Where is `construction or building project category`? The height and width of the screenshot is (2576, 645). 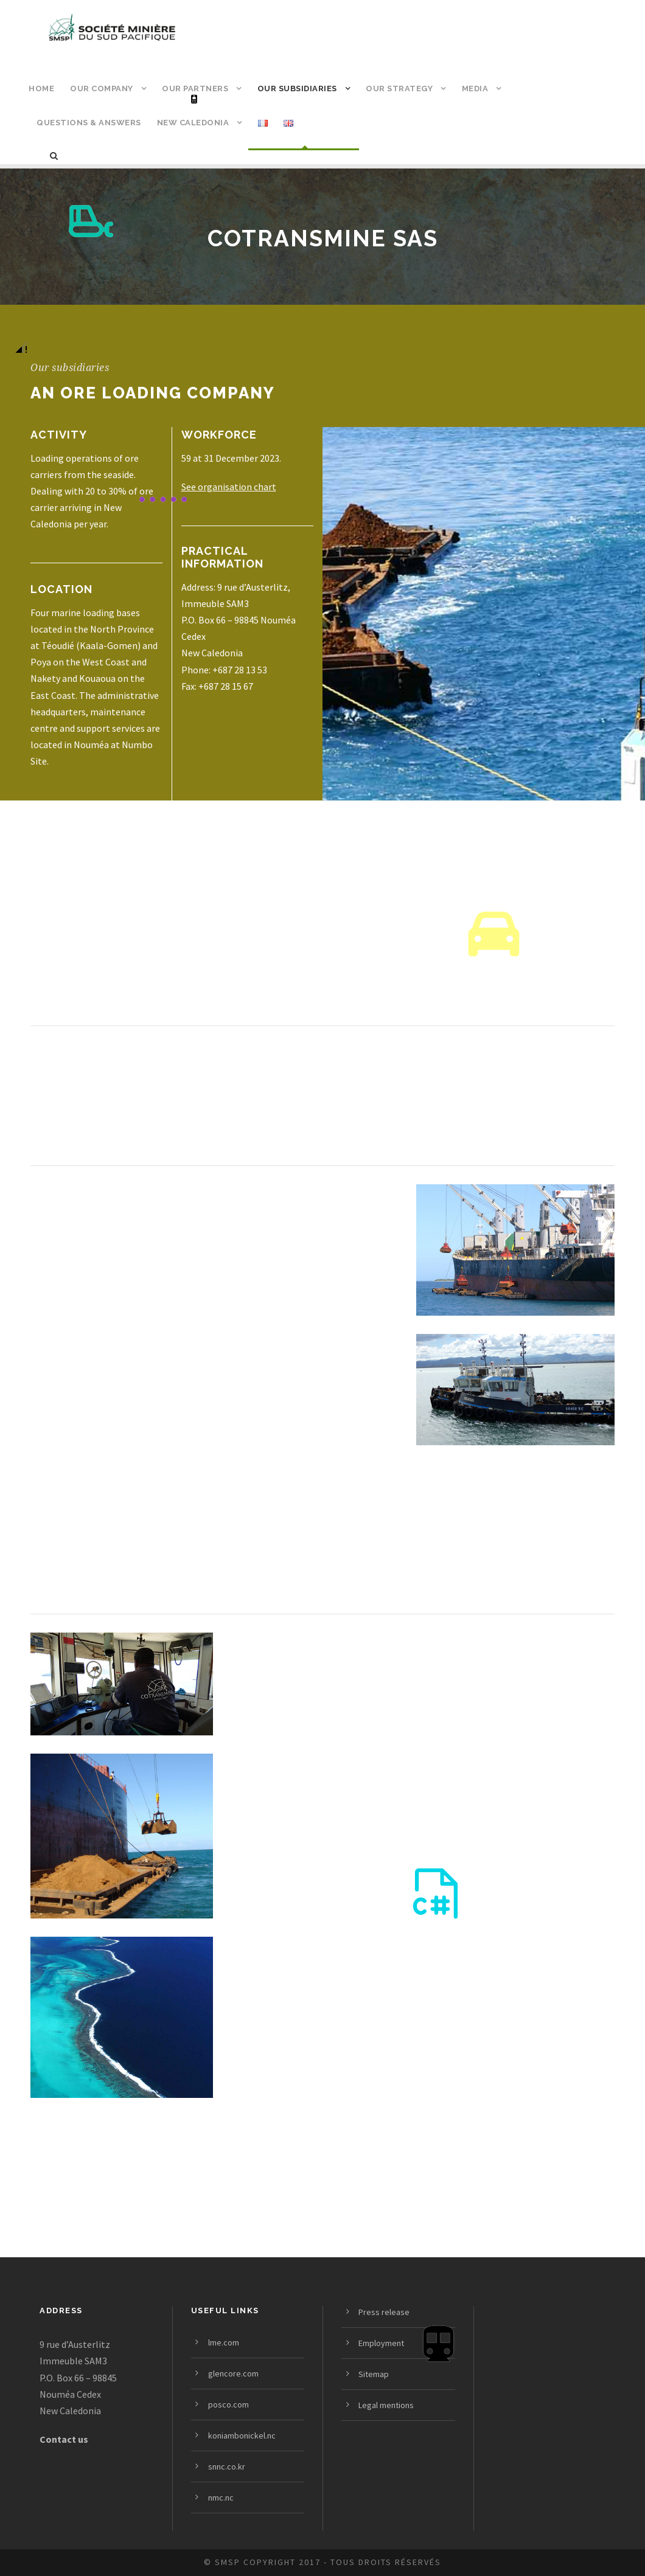 construction or building project category is located at coordinates (91, 221).